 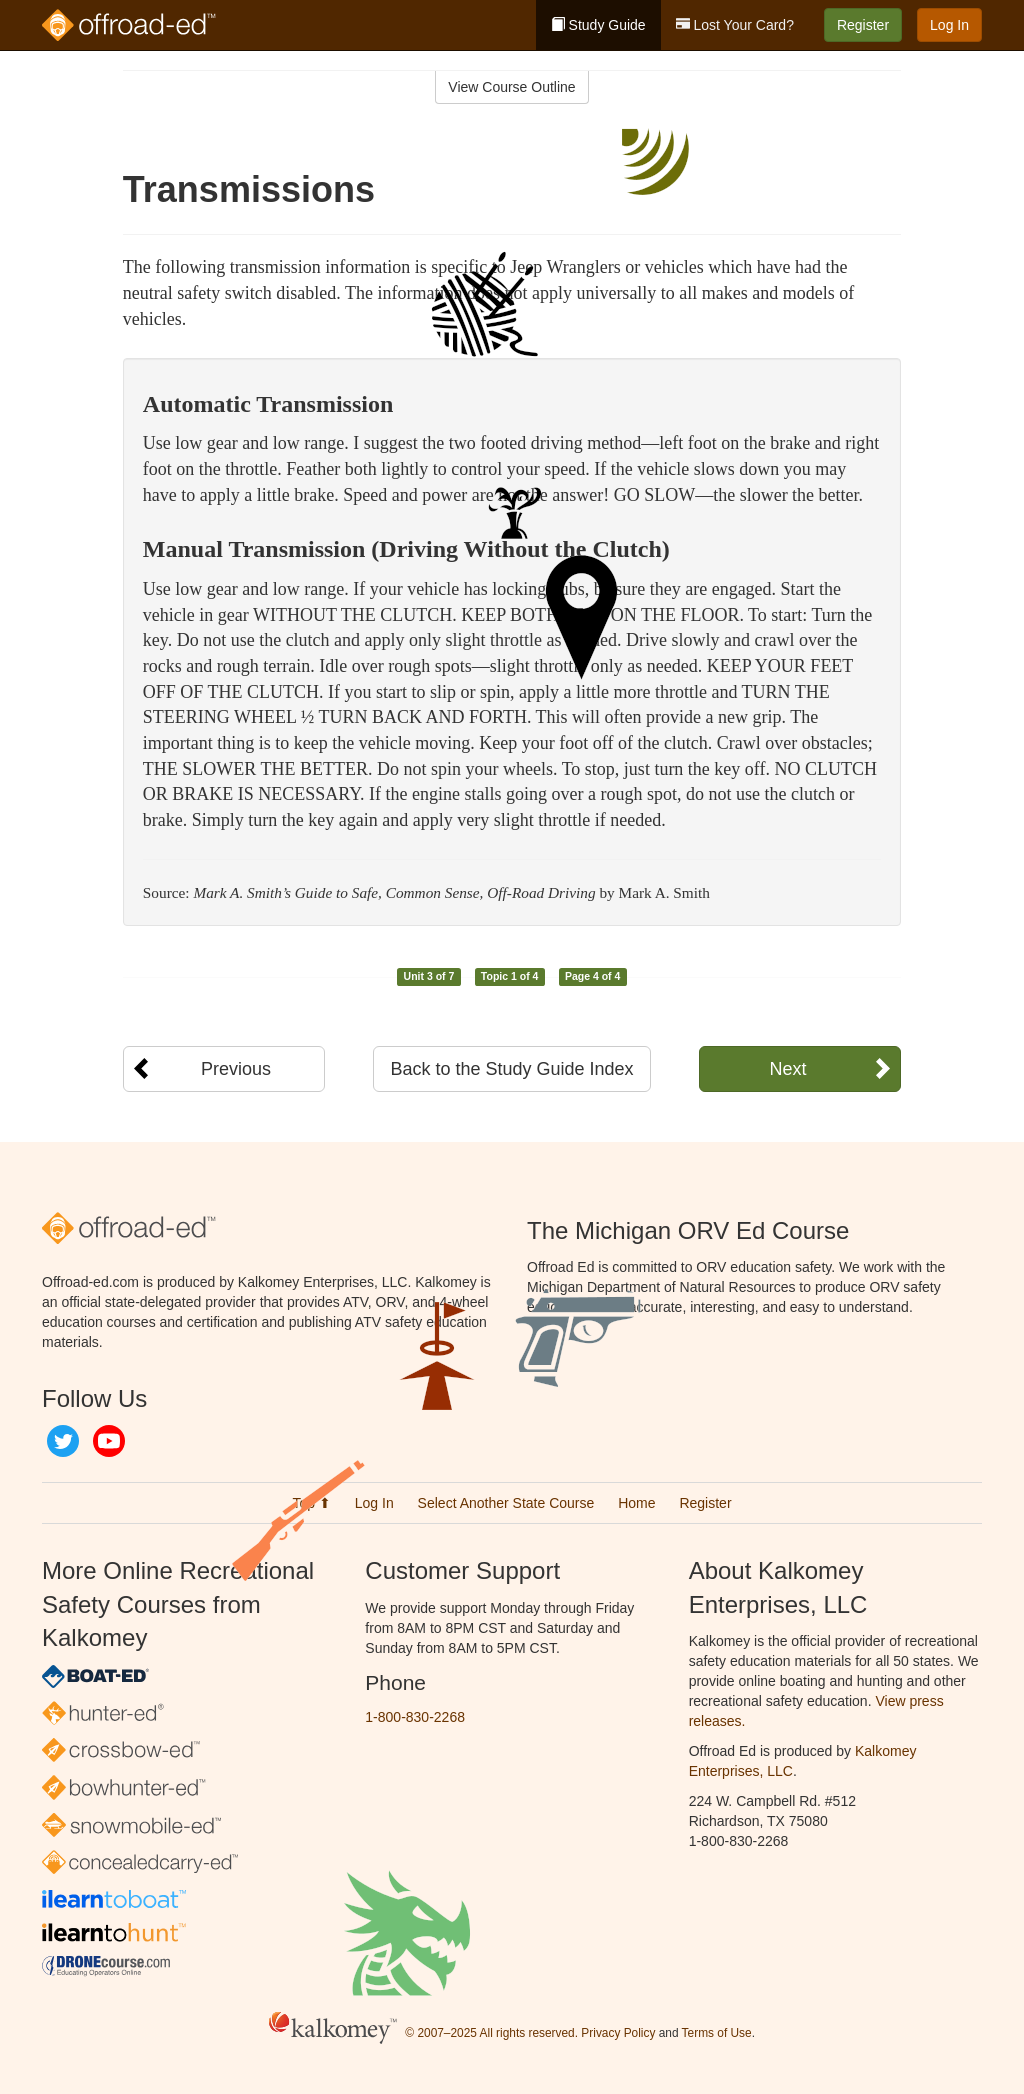 What do you see at coordinates (298, 1520) in the screenshot?
I see `select rifle weapon in game inventory` at bounding box center [298, 1520].